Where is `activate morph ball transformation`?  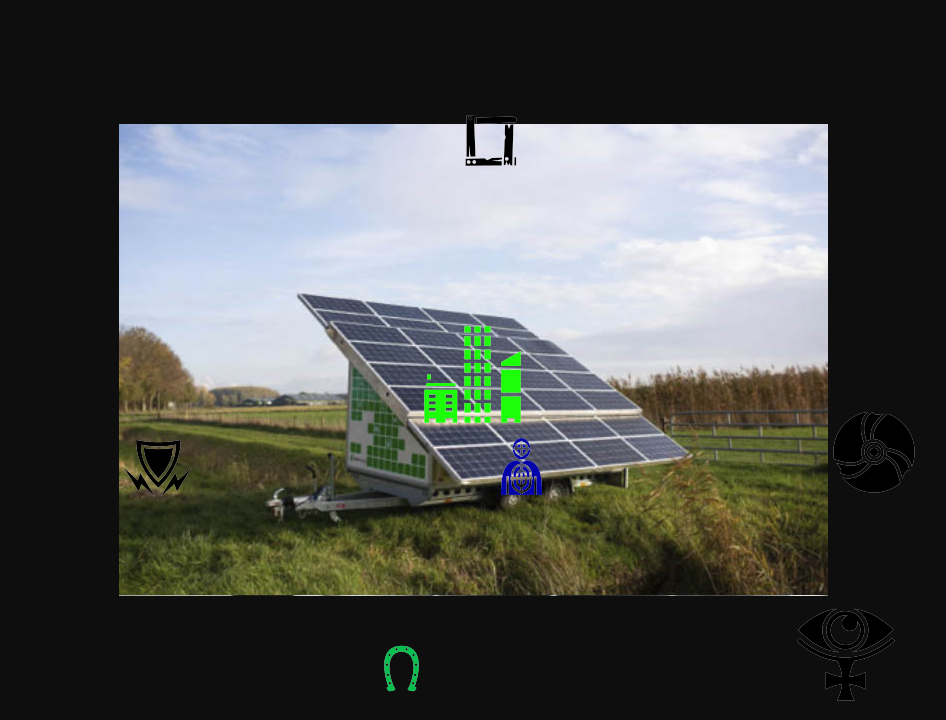
activate morph ball transformation is located at coordinates (874, 452).